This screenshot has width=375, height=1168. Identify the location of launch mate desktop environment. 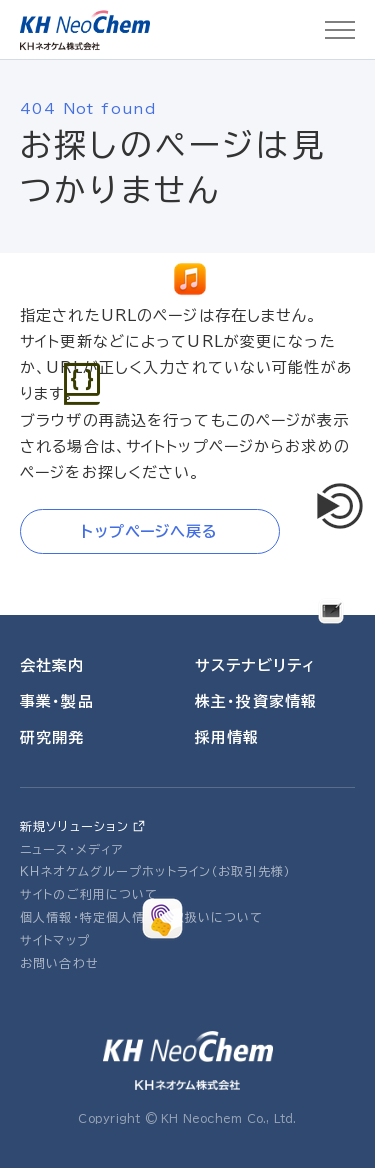
(340, 506).